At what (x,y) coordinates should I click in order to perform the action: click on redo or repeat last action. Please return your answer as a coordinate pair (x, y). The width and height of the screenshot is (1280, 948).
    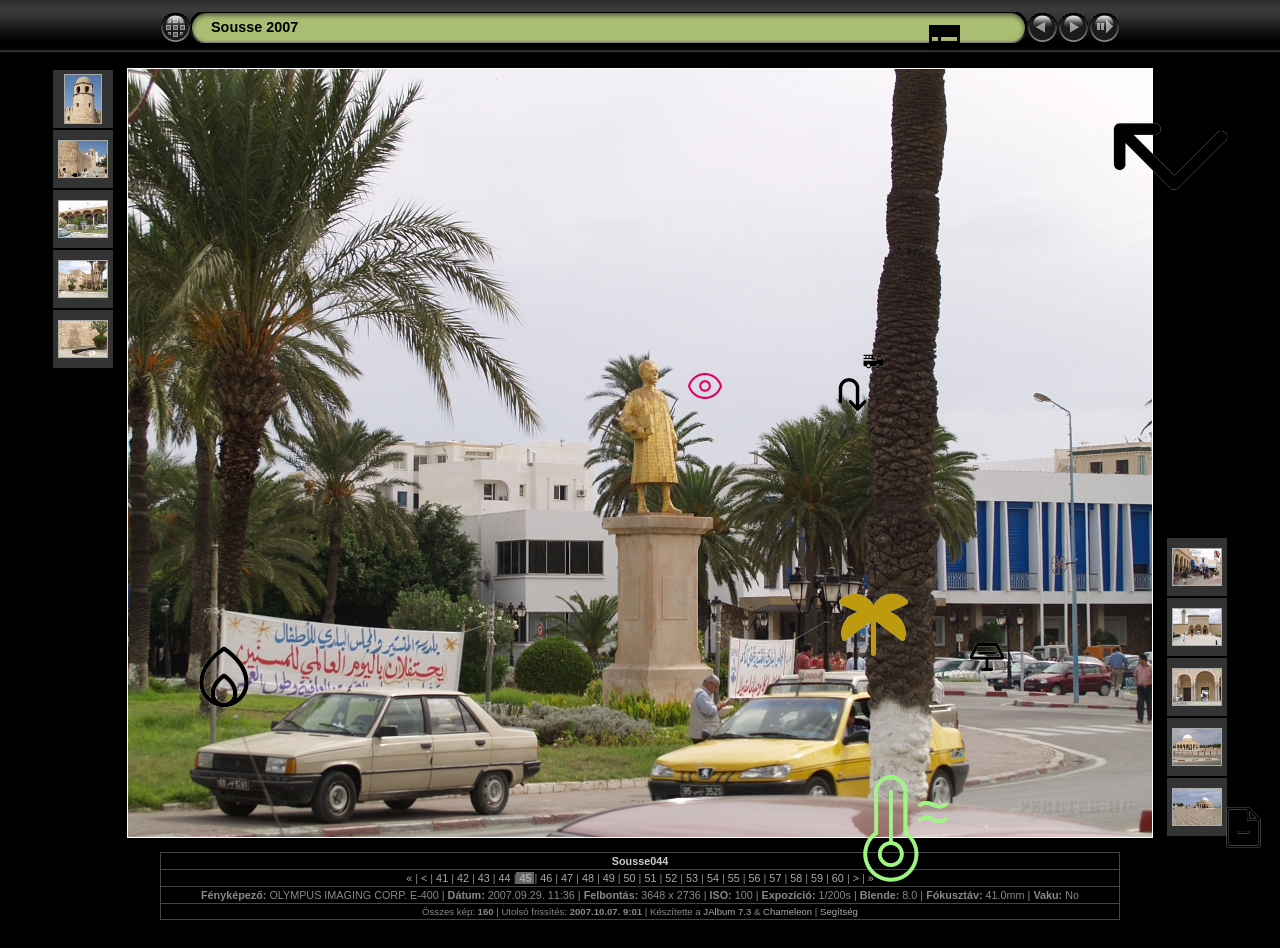
    Looking at the image, I should click on (851, 394).